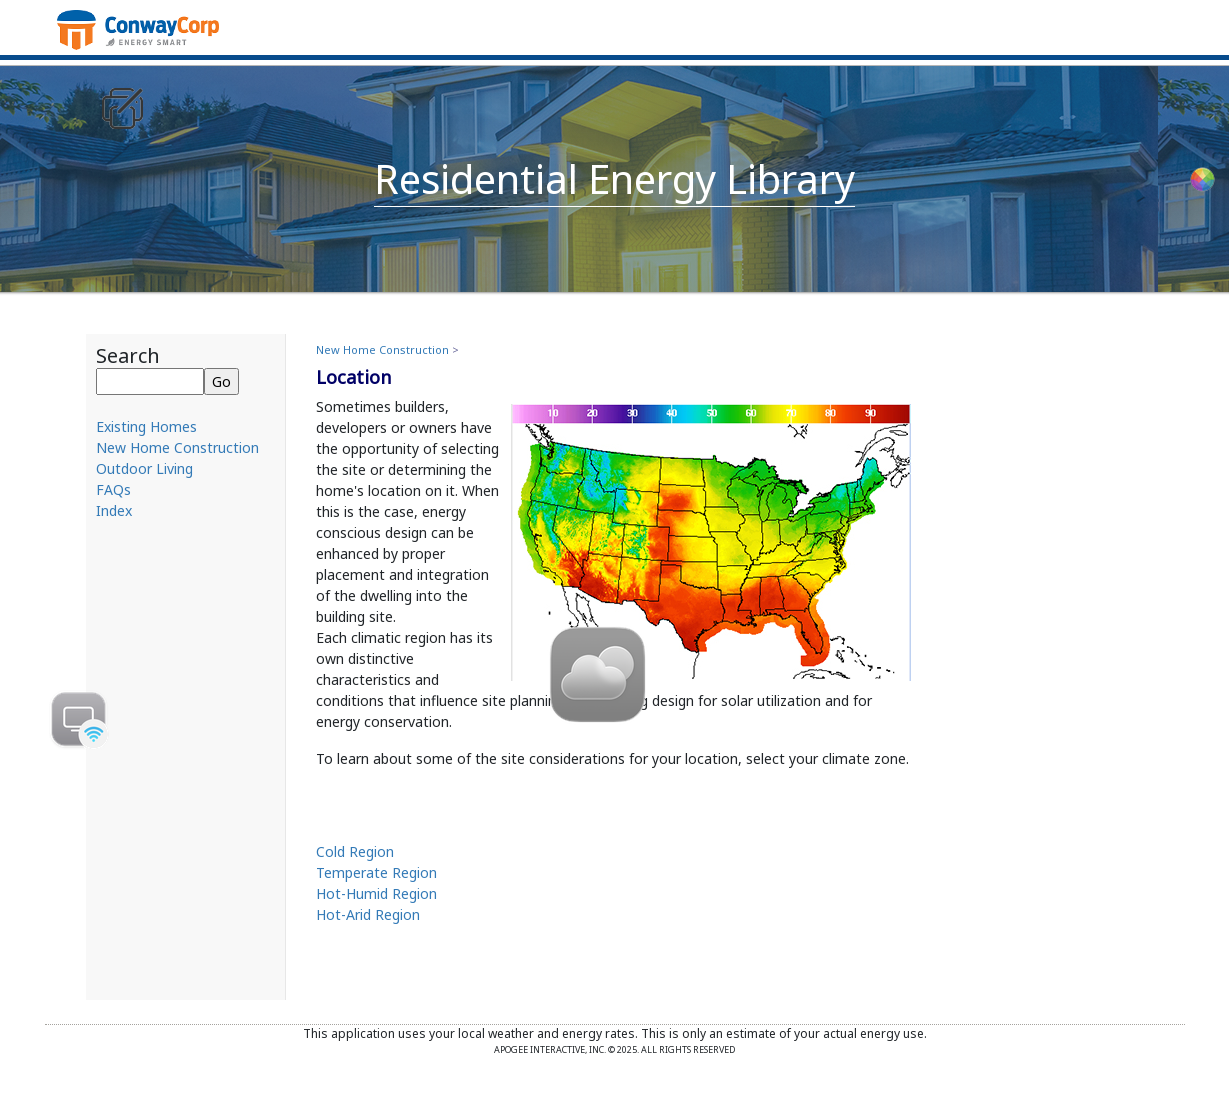 This screenshot has width=1229, height=1120. I want to click on open the weather app, so click(597, 674).